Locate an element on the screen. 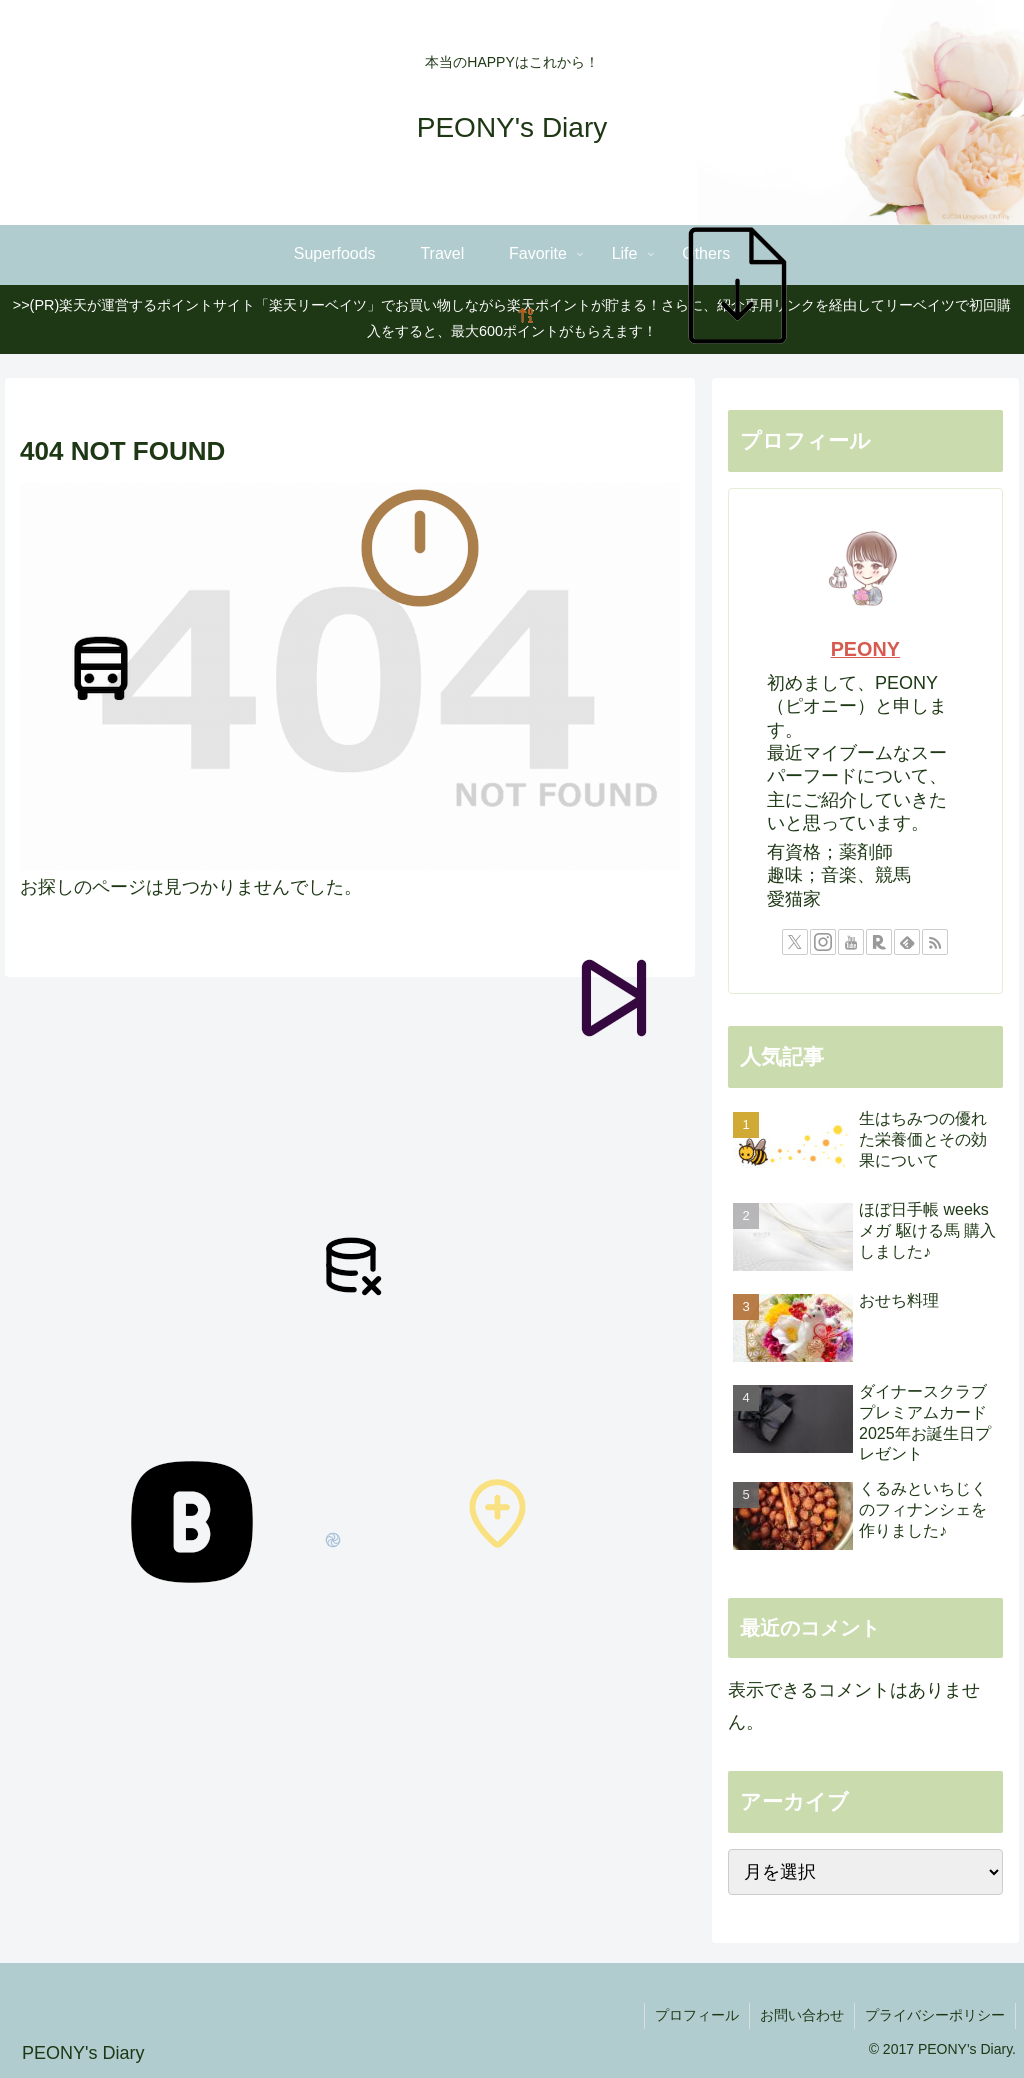  apply bold formatting to text is located at coordinates (192, 1522).